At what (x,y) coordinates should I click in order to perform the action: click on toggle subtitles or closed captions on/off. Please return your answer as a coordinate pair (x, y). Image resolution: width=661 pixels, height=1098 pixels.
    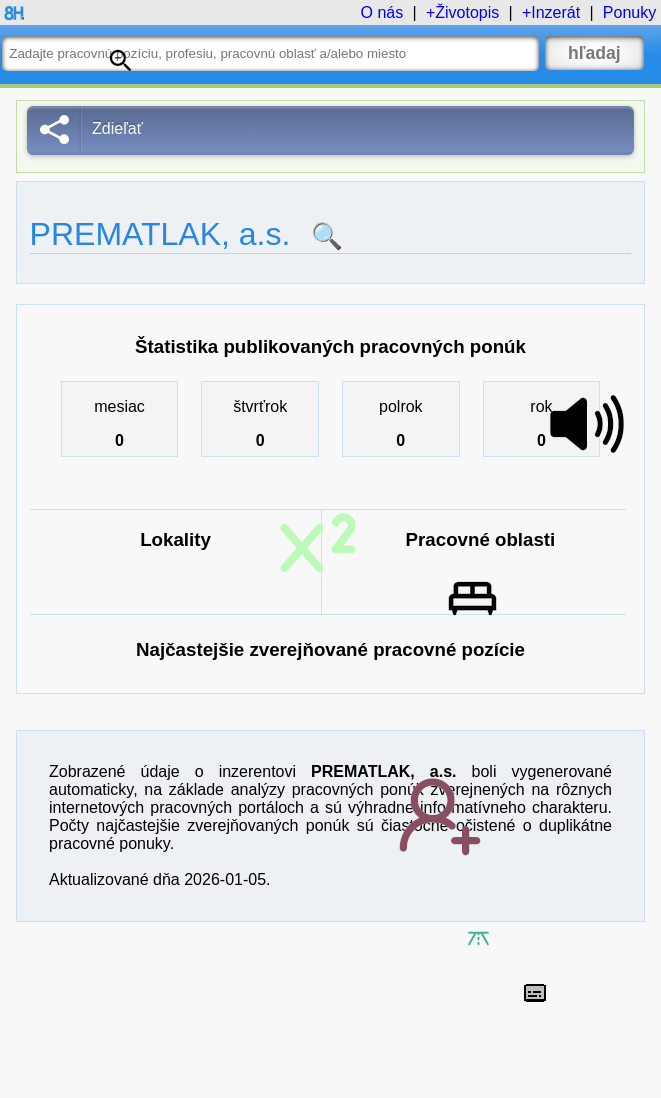
    Looking at the image, I should click on (535, 993).